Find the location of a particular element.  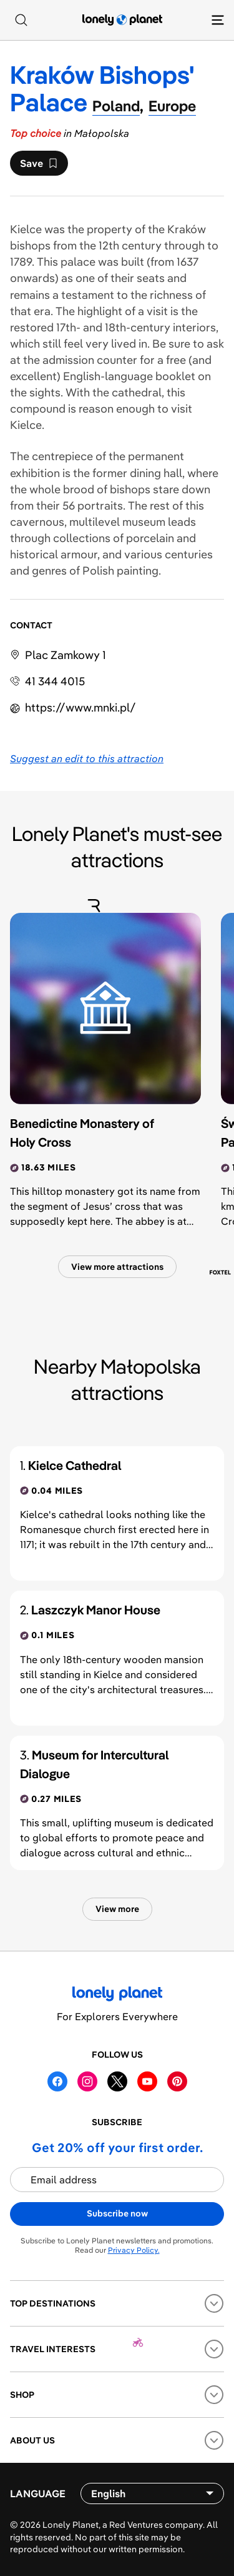

select motorcycle as transportation mode is located at coordinates (138, 2342).